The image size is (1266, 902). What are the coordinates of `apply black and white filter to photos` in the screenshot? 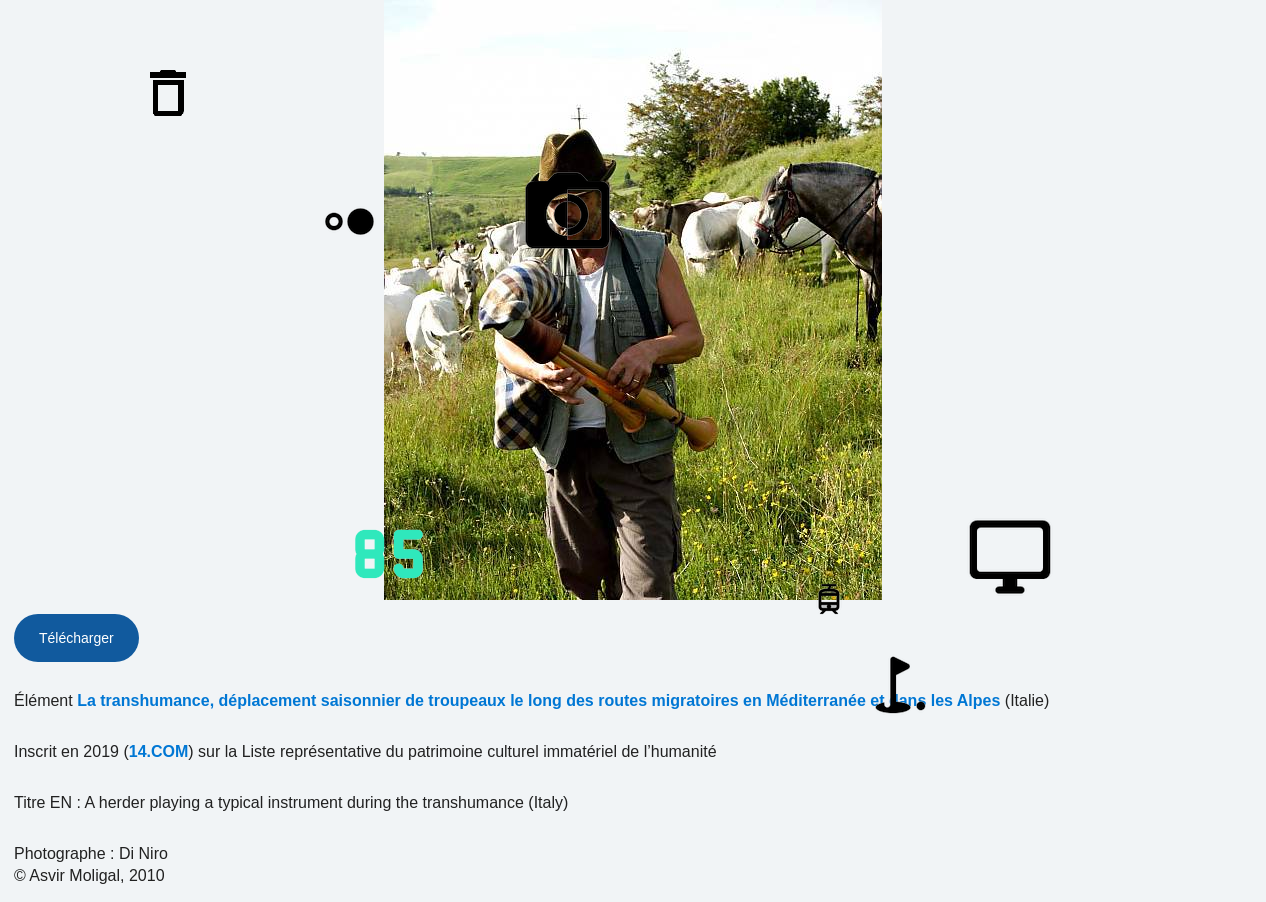 It's located at (567, 210).